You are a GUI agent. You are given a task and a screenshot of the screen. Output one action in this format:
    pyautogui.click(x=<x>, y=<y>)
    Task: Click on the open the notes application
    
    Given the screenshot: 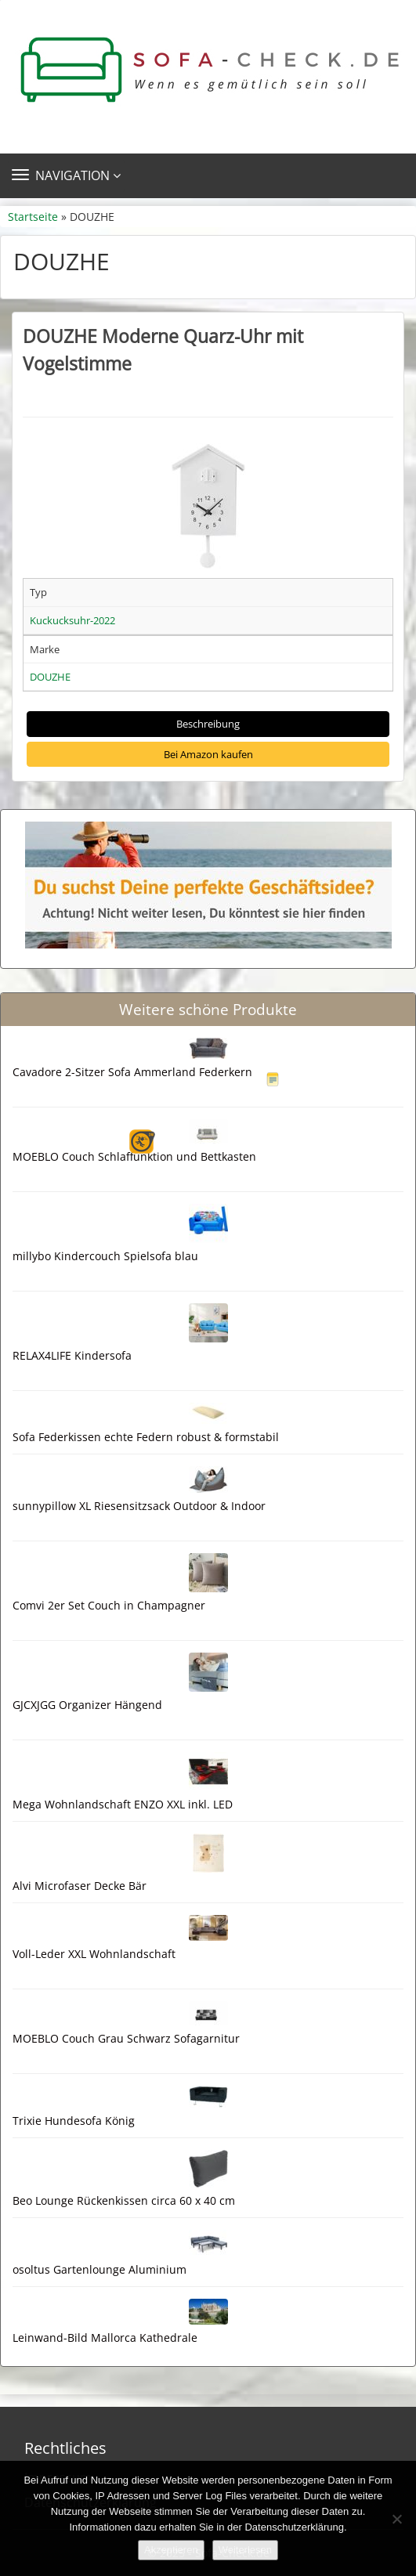 What is the action you would take?
    pyautogui.click(x=273, y=1079)
    